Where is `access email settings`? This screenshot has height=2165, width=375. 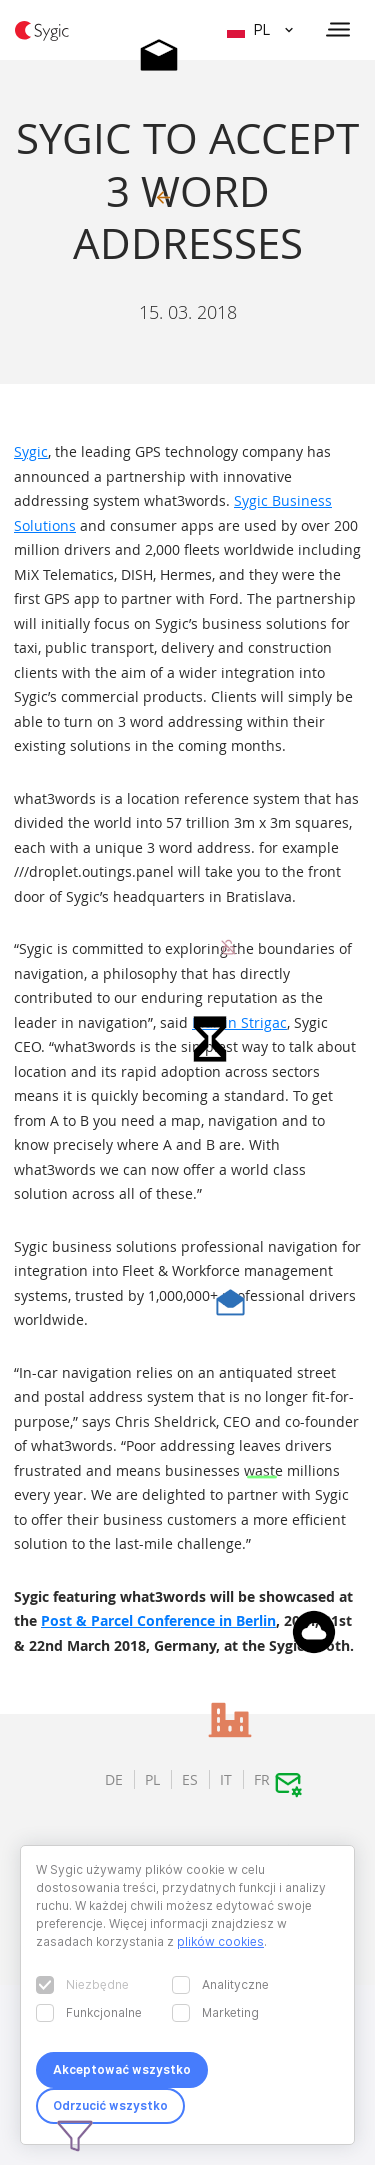 access email settings is located at coordinates (288, 1783).